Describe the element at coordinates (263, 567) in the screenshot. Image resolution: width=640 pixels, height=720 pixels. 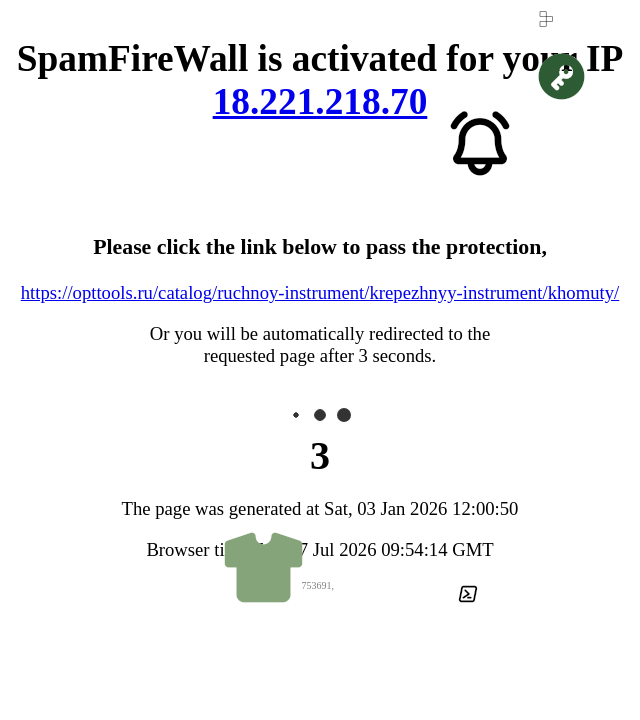
I see `browse clothing or apparel items` at that location.